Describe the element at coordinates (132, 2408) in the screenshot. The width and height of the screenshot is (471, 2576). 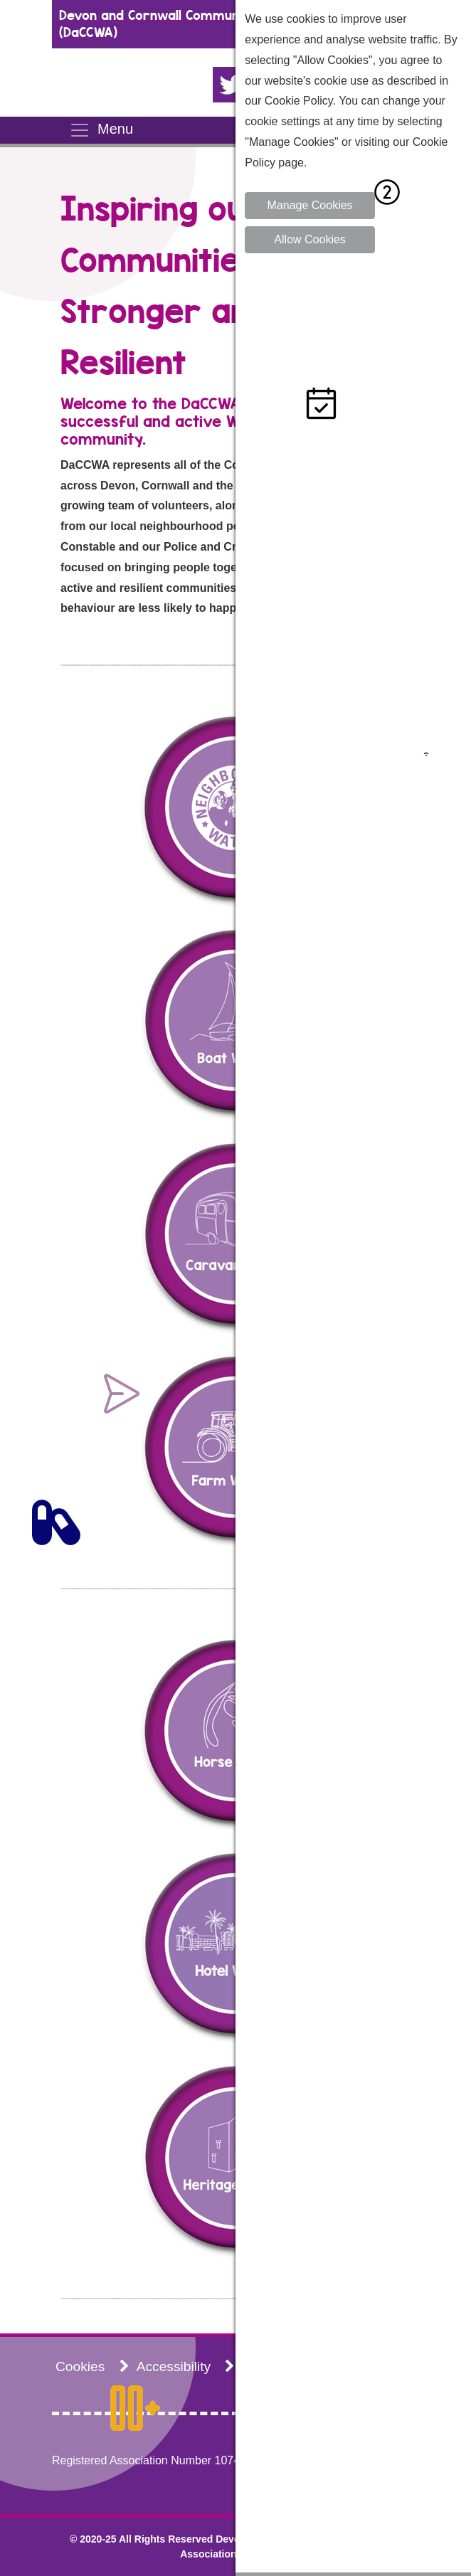
I see `add a new column to the right` at that location.